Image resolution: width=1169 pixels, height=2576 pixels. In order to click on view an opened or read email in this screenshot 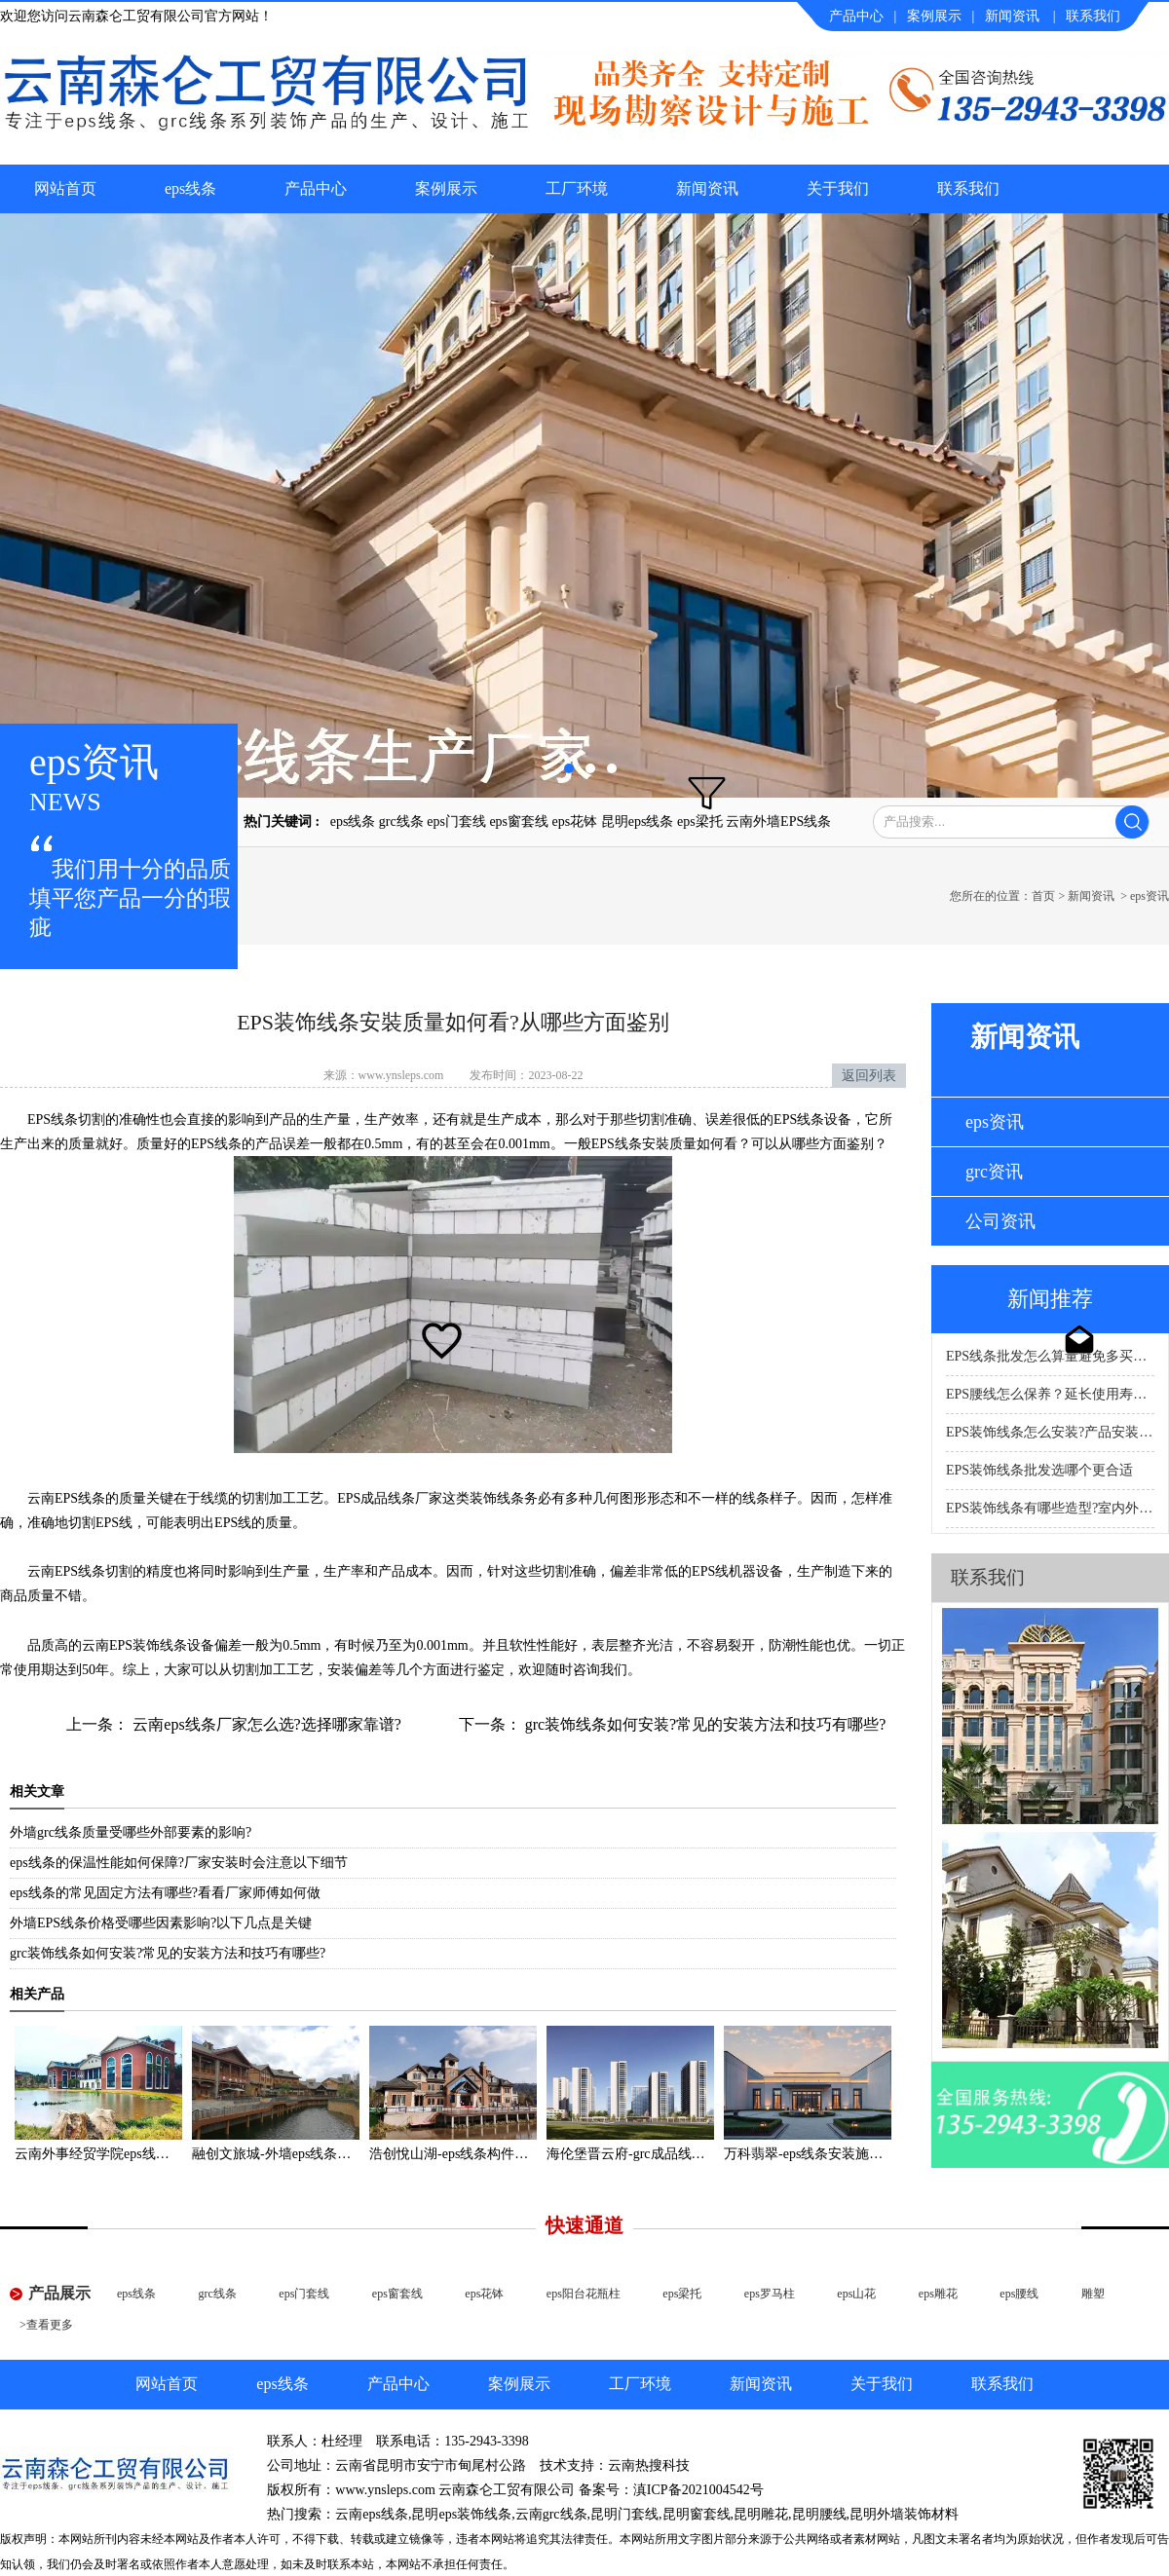, I will do `click(1079, 1341)`.